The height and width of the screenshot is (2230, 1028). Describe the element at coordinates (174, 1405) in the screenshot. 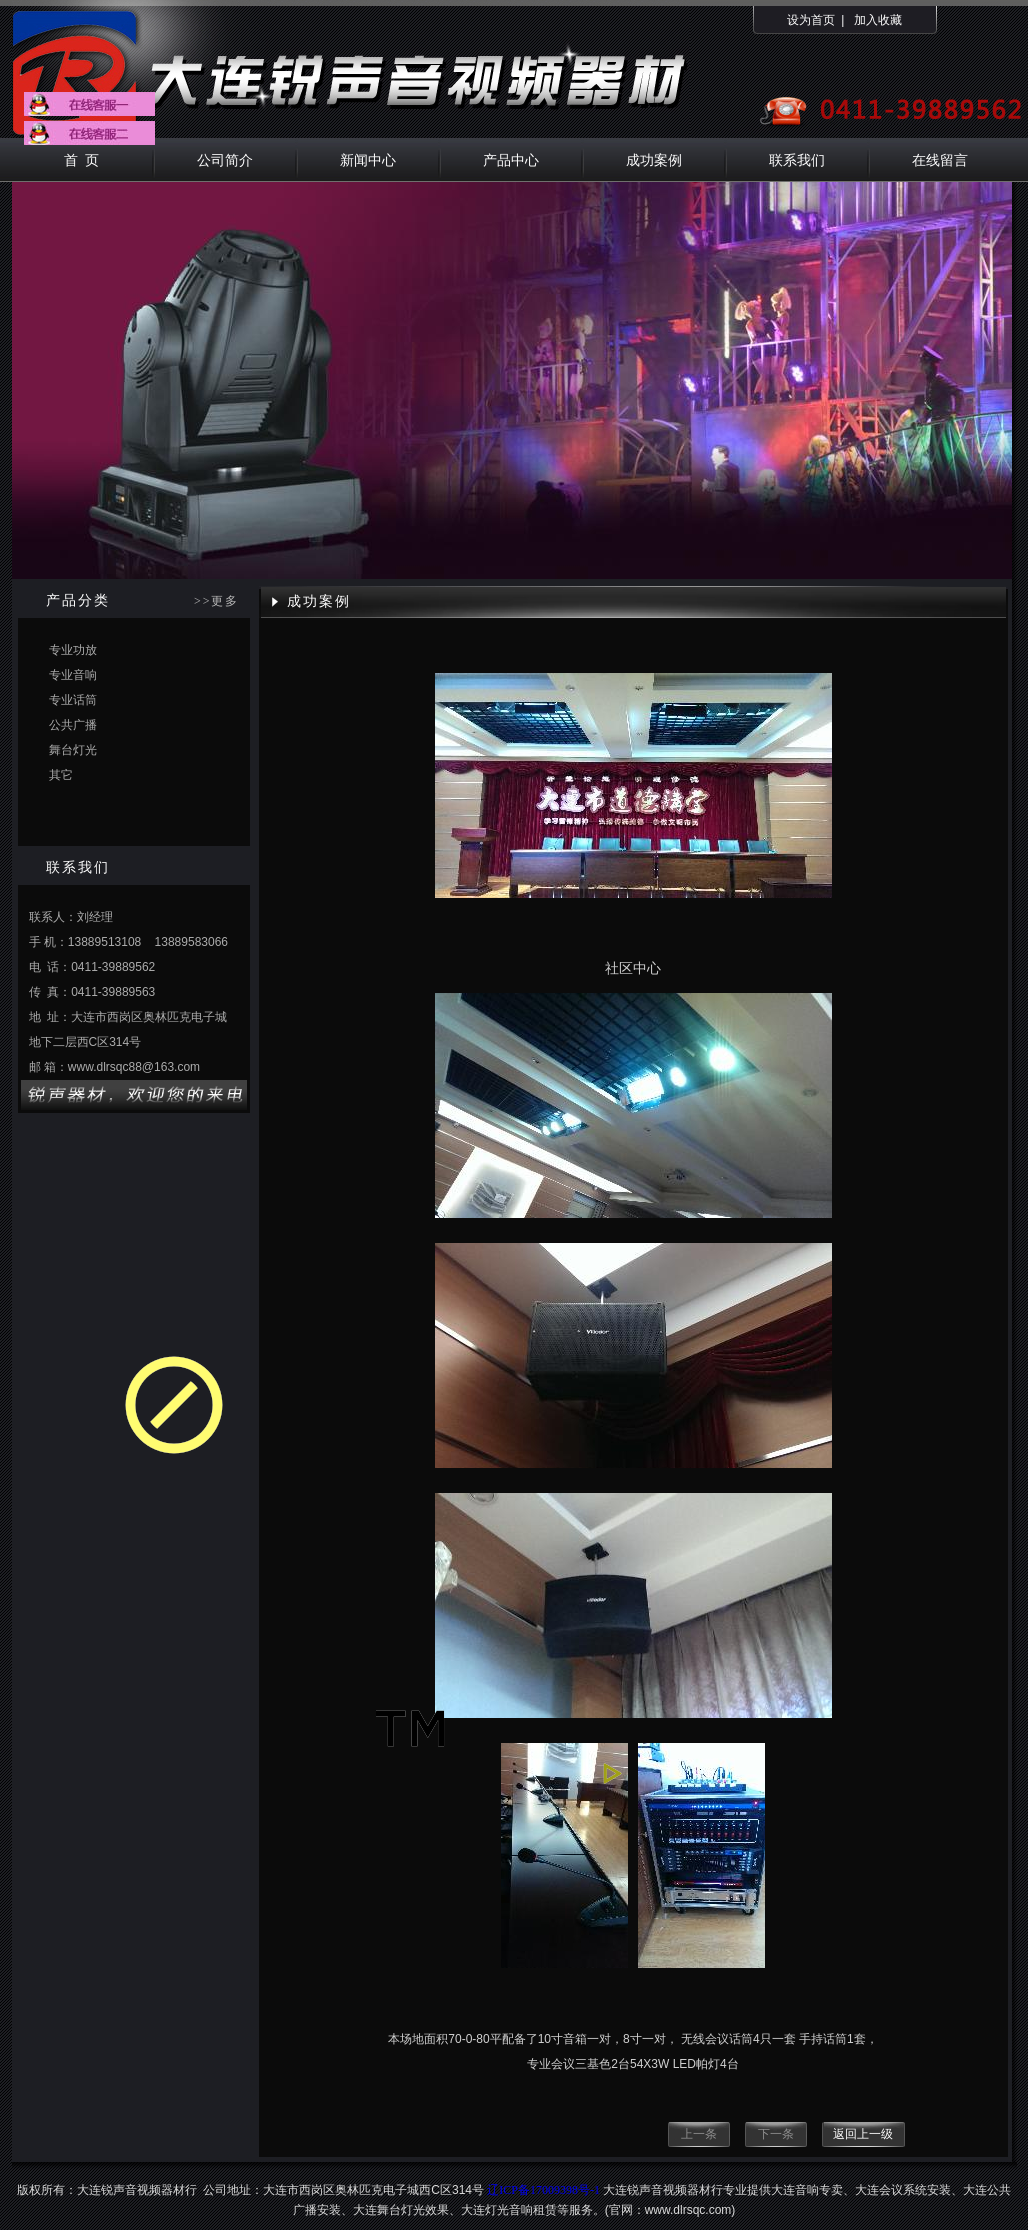

I see `indicates a prohibited or forbidden action` at that location.